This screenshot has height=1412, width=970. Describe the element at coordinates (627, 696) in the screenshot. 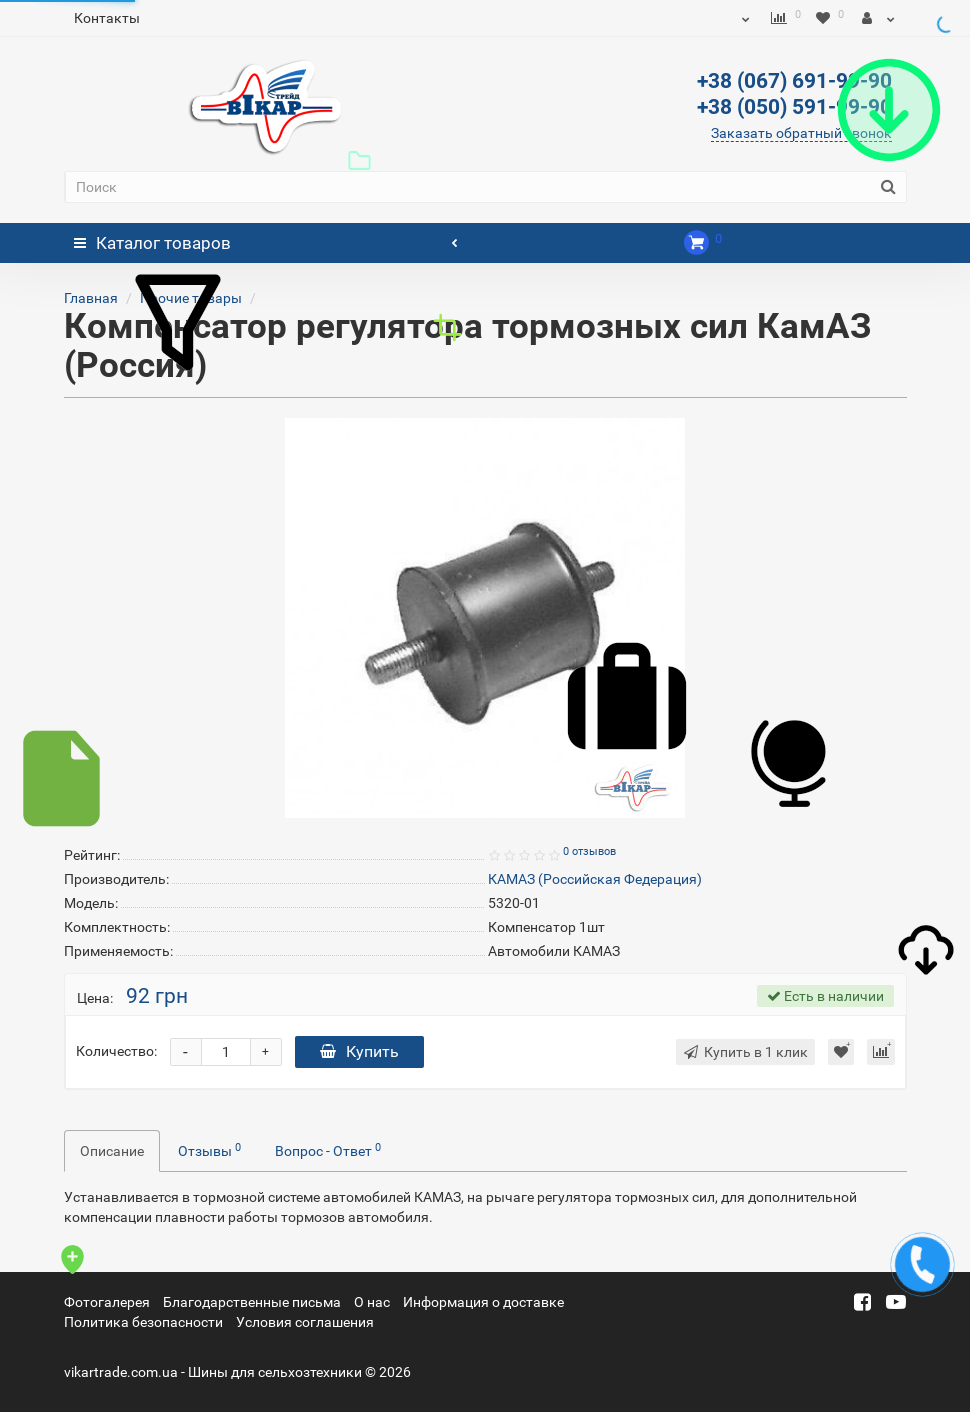

I see `access work or business documents` at that location.